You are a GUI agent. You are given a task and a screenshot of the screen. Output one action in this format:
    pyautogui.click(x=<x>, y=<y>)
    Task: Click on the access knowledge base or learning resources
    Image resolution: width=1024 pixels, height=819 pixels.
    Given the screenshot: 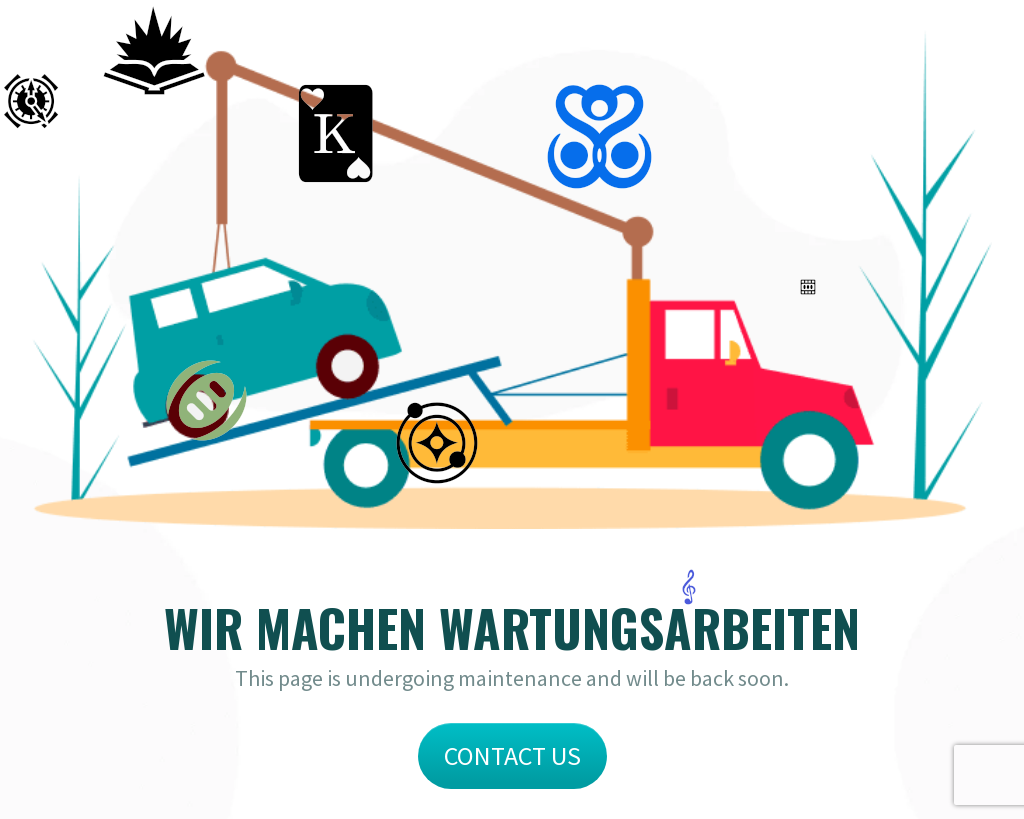 What is the action you would take?
    pyautogui.click(x=154, y=58)
    